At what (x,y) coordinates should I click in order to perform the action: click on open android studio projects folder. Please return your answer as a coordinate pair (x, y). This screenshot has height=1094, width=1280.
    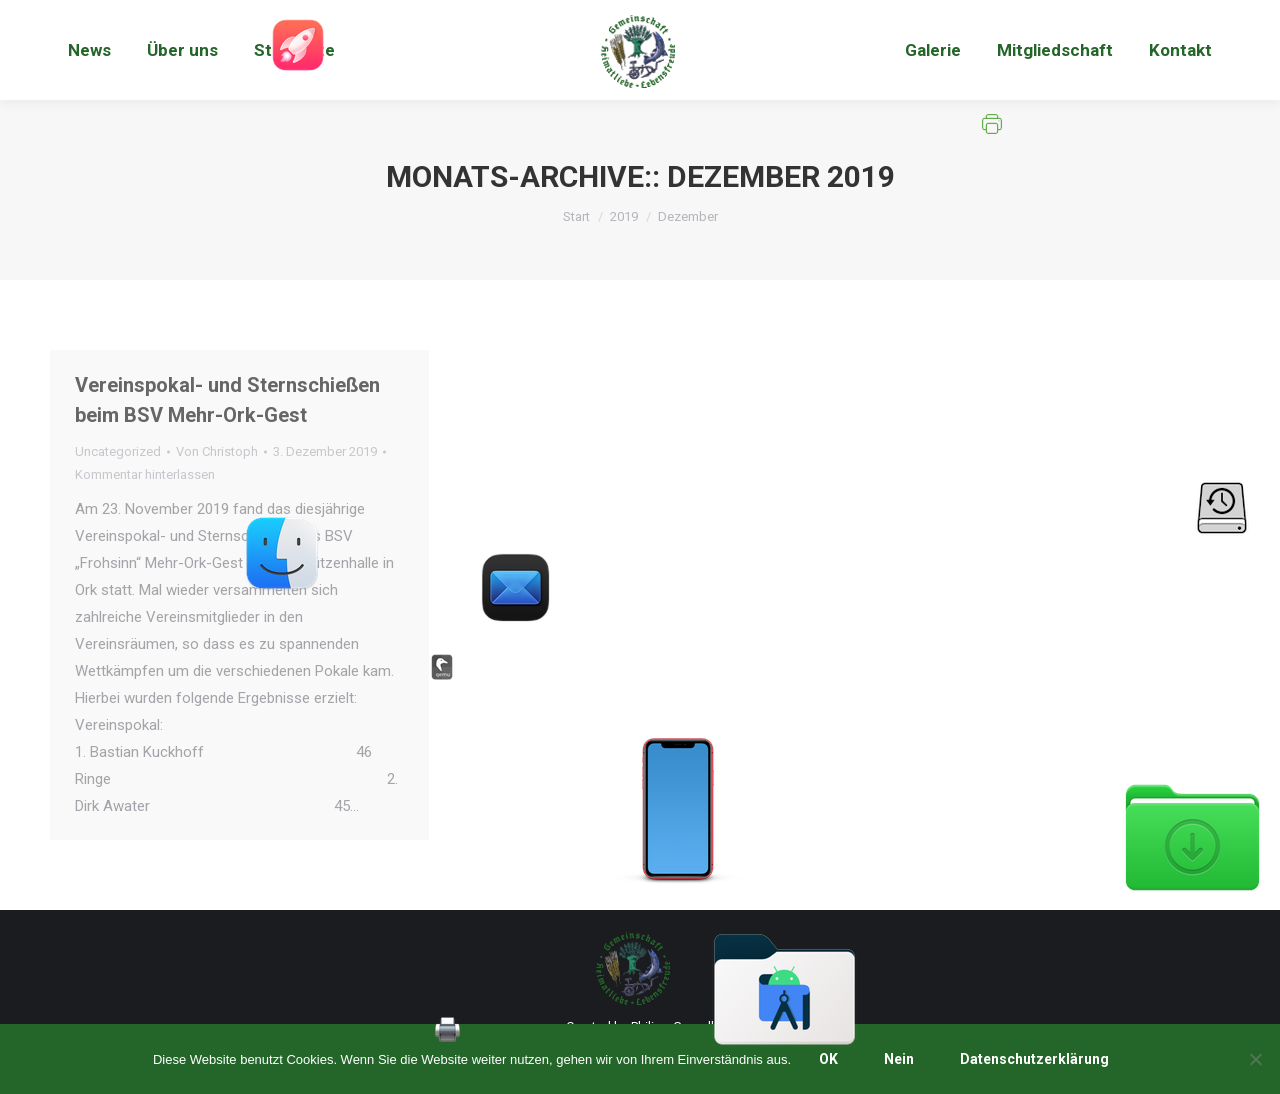
    Looking at the image, I should click on (784, 993).